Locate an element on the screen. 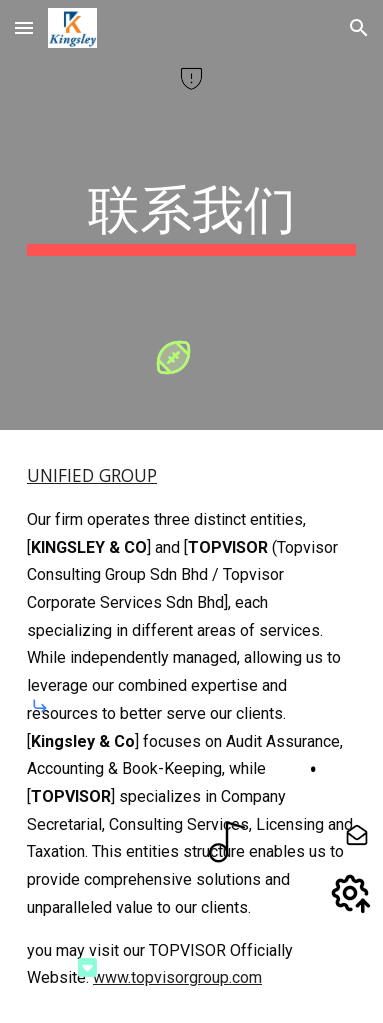 This screenshot has height=1023, width=383. reply to a message or comment is located at coordinates (39, 705).